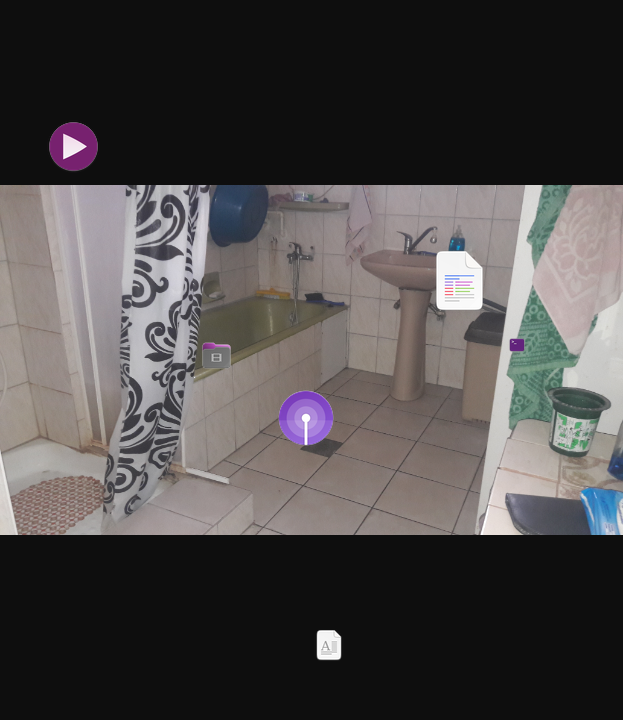 This screenshot has height=720, width=623. What do you see at coordinates (329, 645) in the screenshot?
I see `open a rich text format document` at bounding box center [329, 645].